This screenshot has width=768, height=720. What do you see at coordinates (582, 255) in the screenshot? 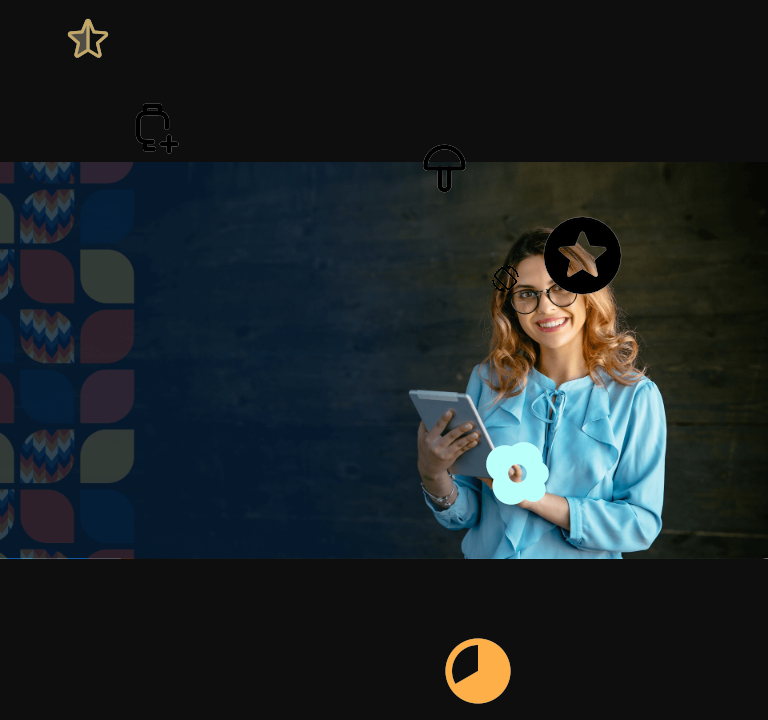
I see `mark item as favorite` at bounding box center [582, 255].